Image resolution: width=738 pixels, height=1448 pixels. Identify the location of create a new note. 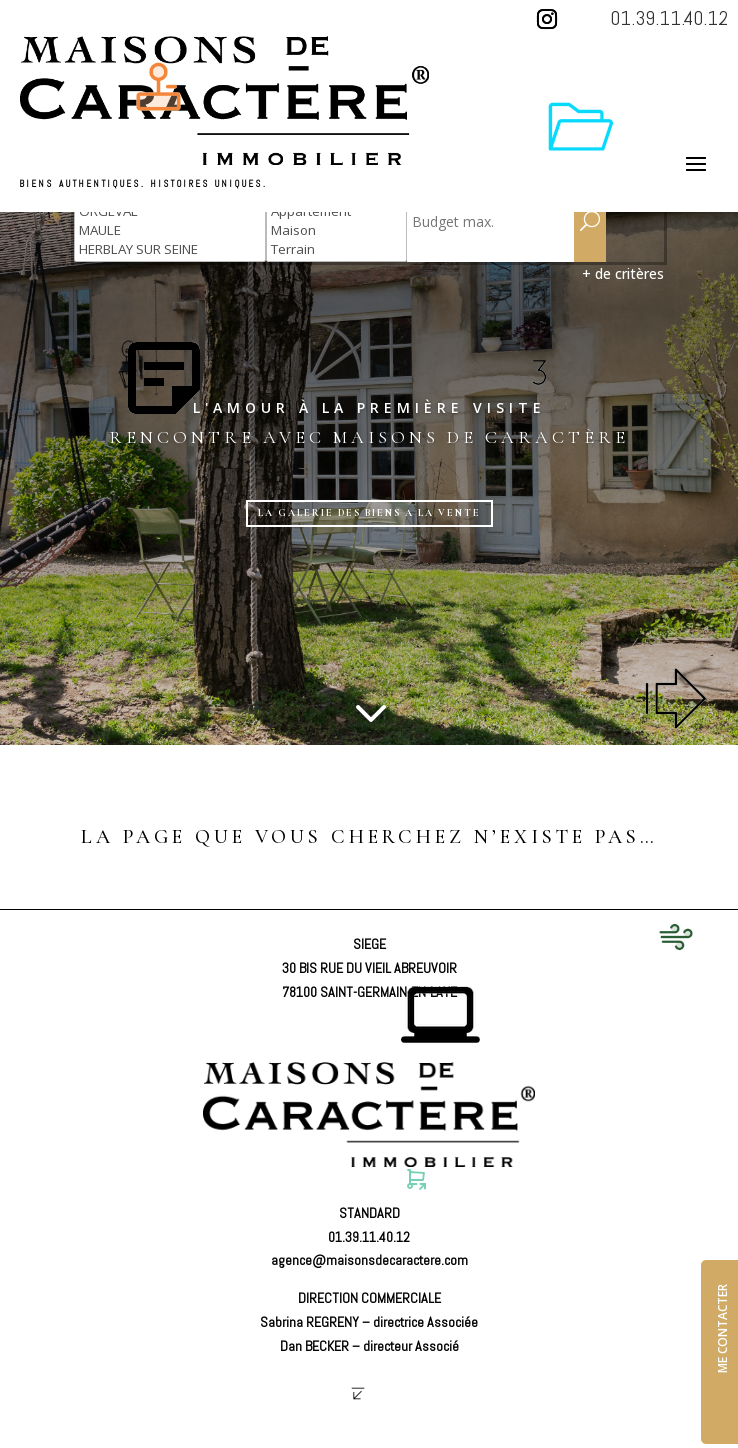
(164, 378).